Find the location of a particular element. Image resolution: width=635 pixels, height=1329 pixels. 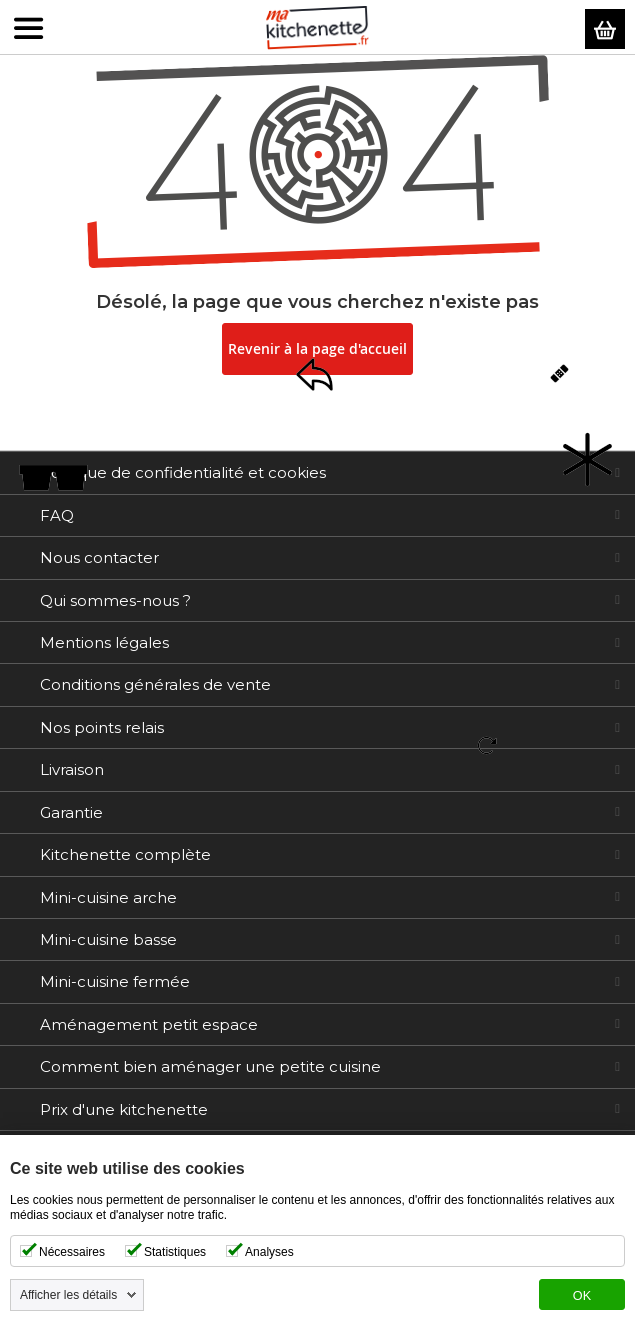

enable reading or accessibility mode is located at coordinates (53, 476).